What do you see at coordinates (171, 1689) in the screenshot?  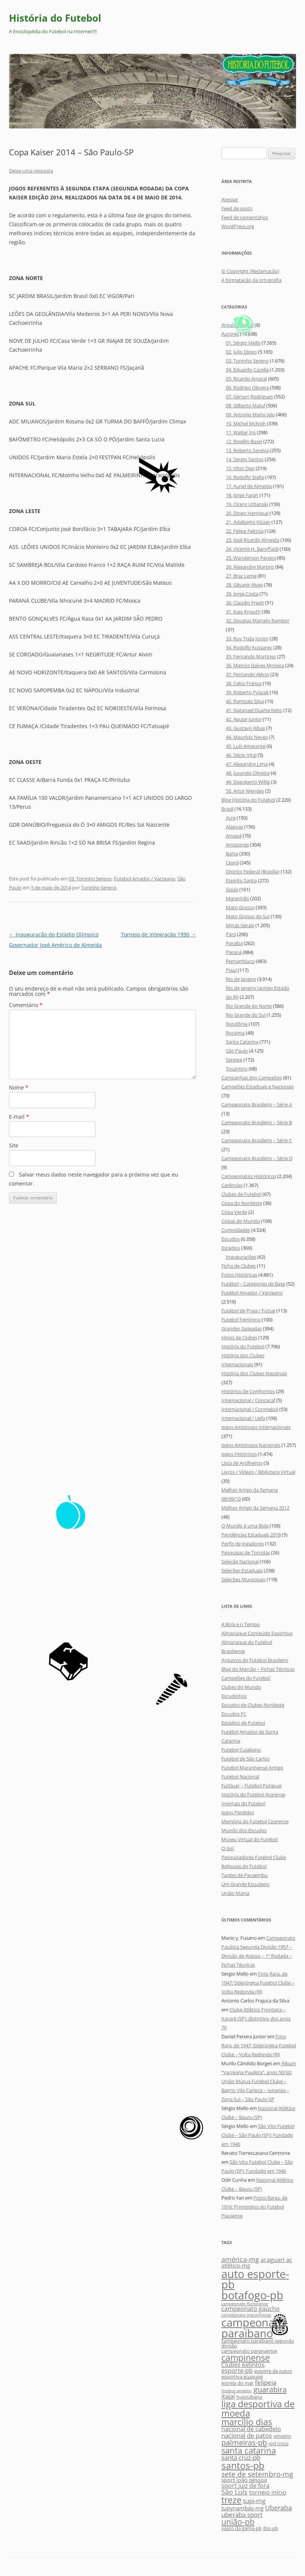 I see `hardware or tools category` at bounding box center [171, 1689].